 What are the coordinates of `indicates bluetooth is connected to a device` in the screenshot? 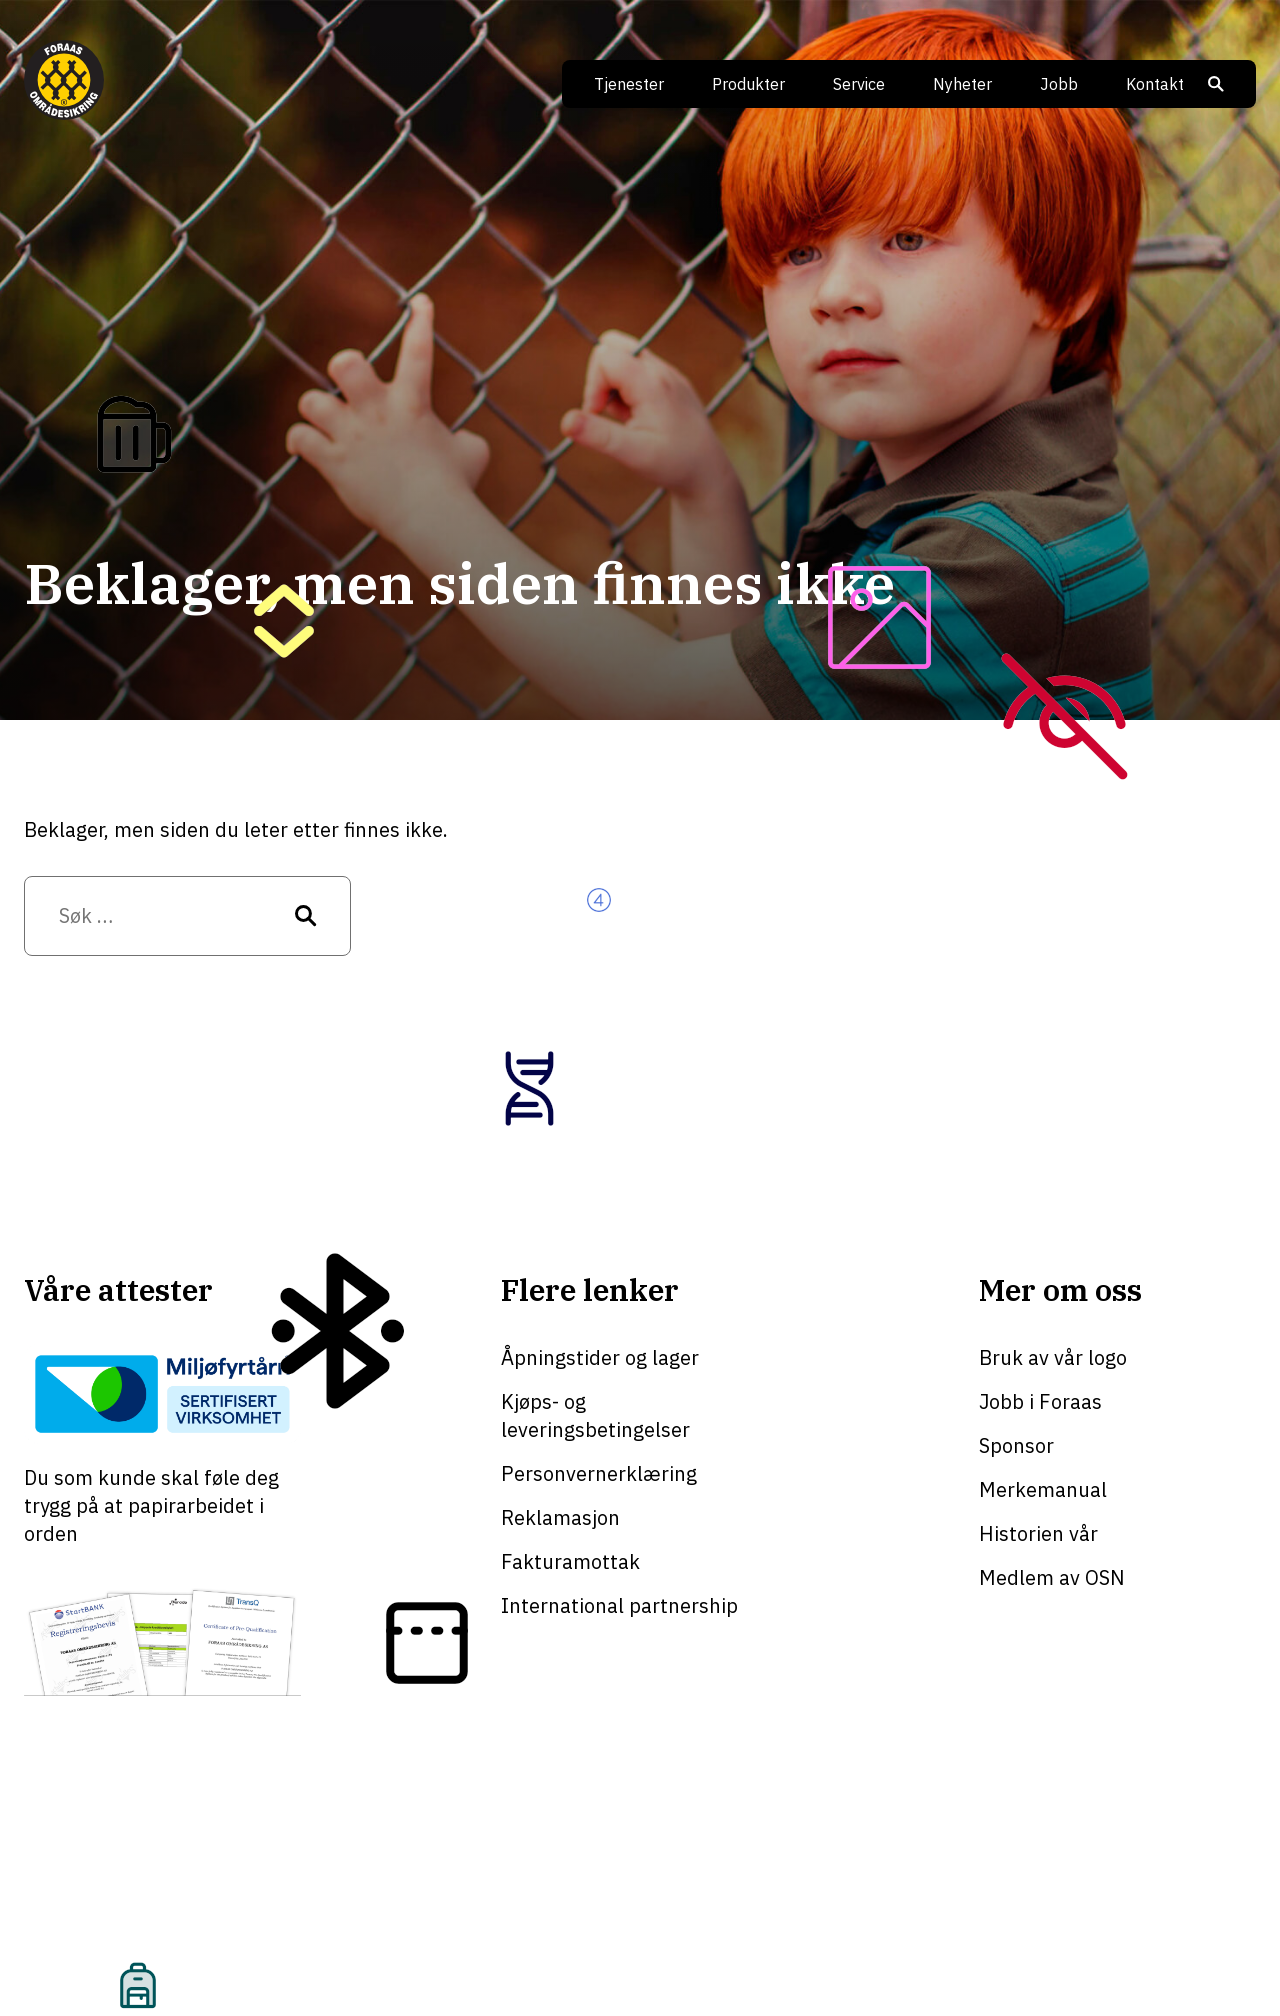 It's located at (335, 1331).